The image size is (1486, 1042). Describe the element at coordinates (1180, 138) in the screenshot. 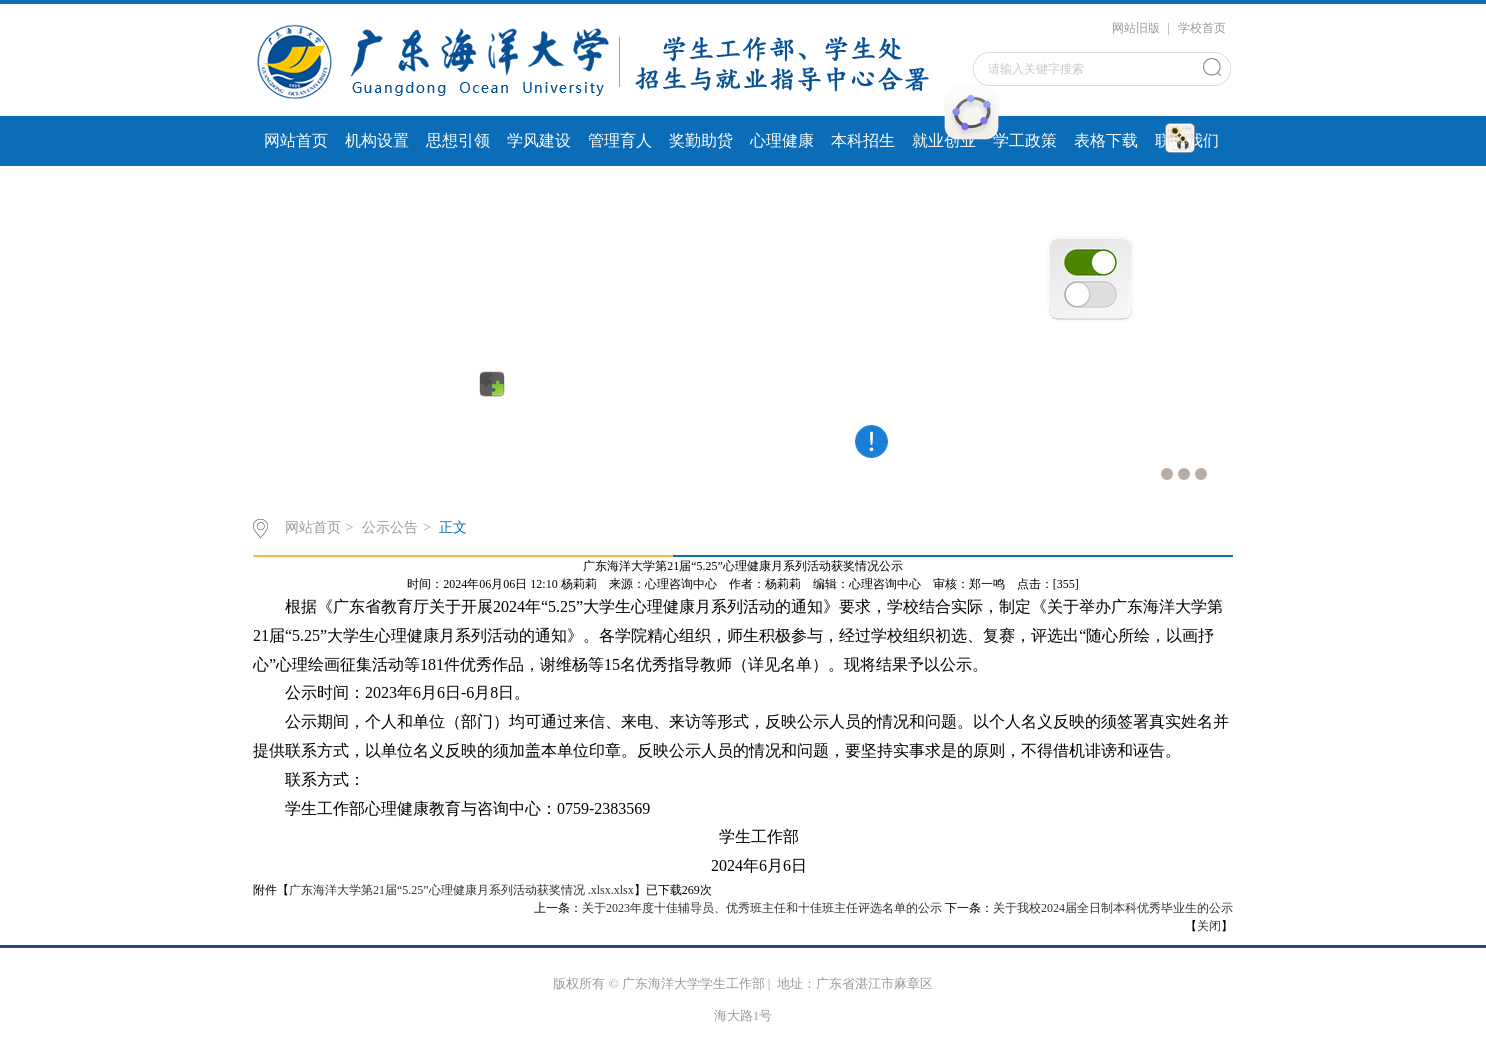

I see `open gnome builder development environment` at that location.